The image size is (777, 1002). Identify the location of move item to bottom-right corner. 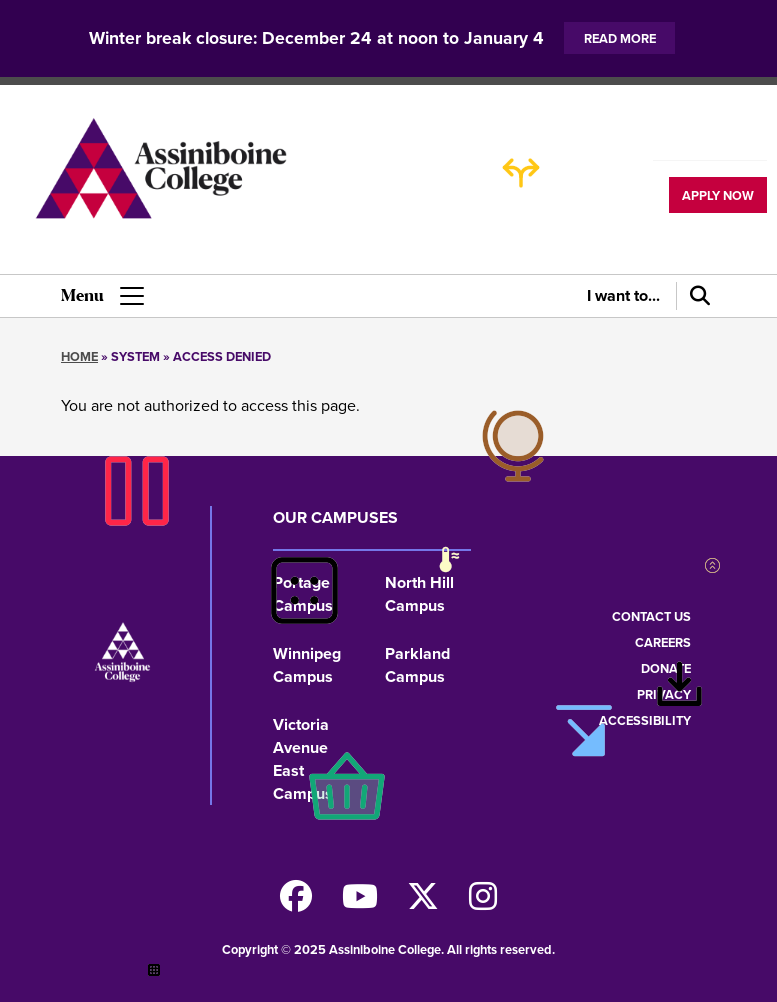
(584, 733).